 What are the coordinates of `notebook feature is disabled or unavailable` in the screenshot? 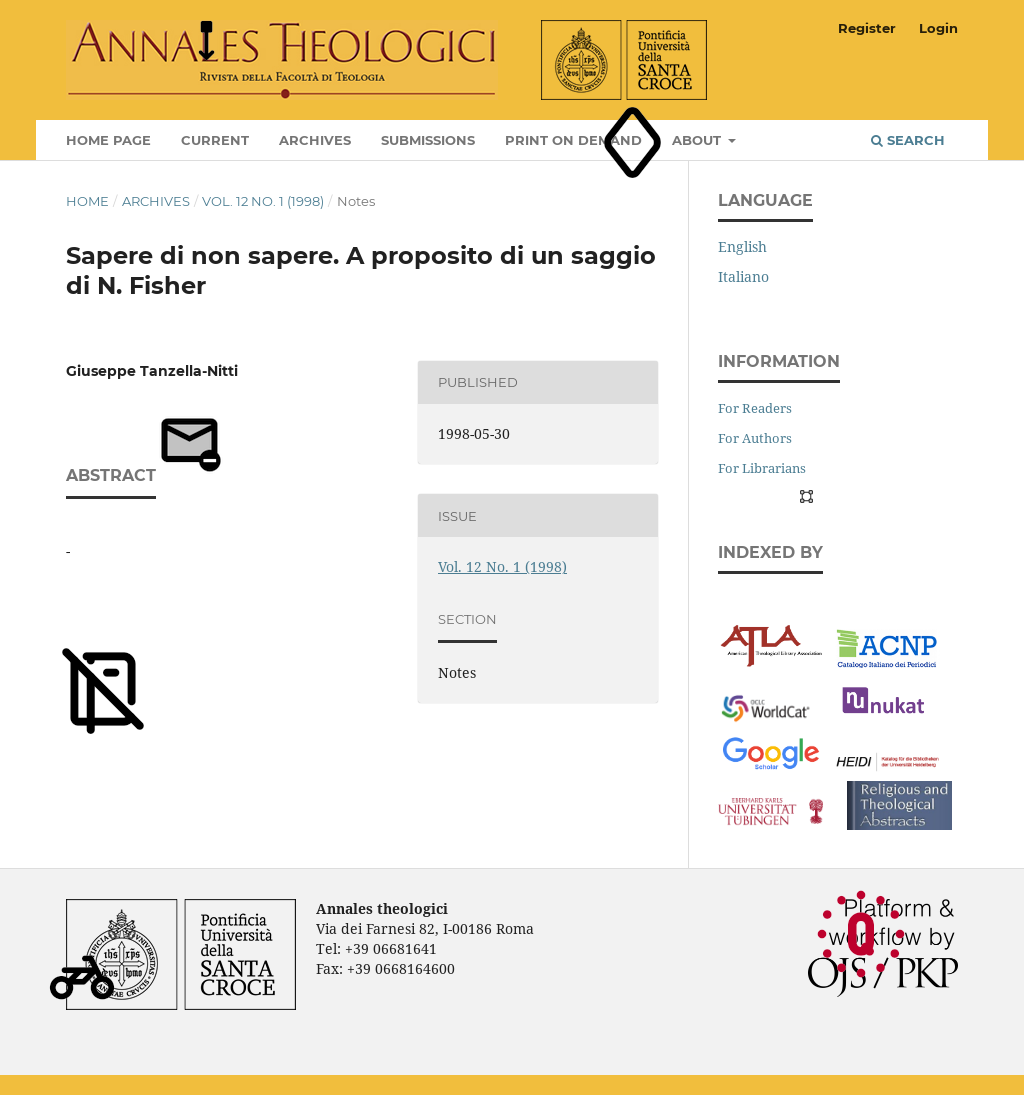 It's located at (103, 689).